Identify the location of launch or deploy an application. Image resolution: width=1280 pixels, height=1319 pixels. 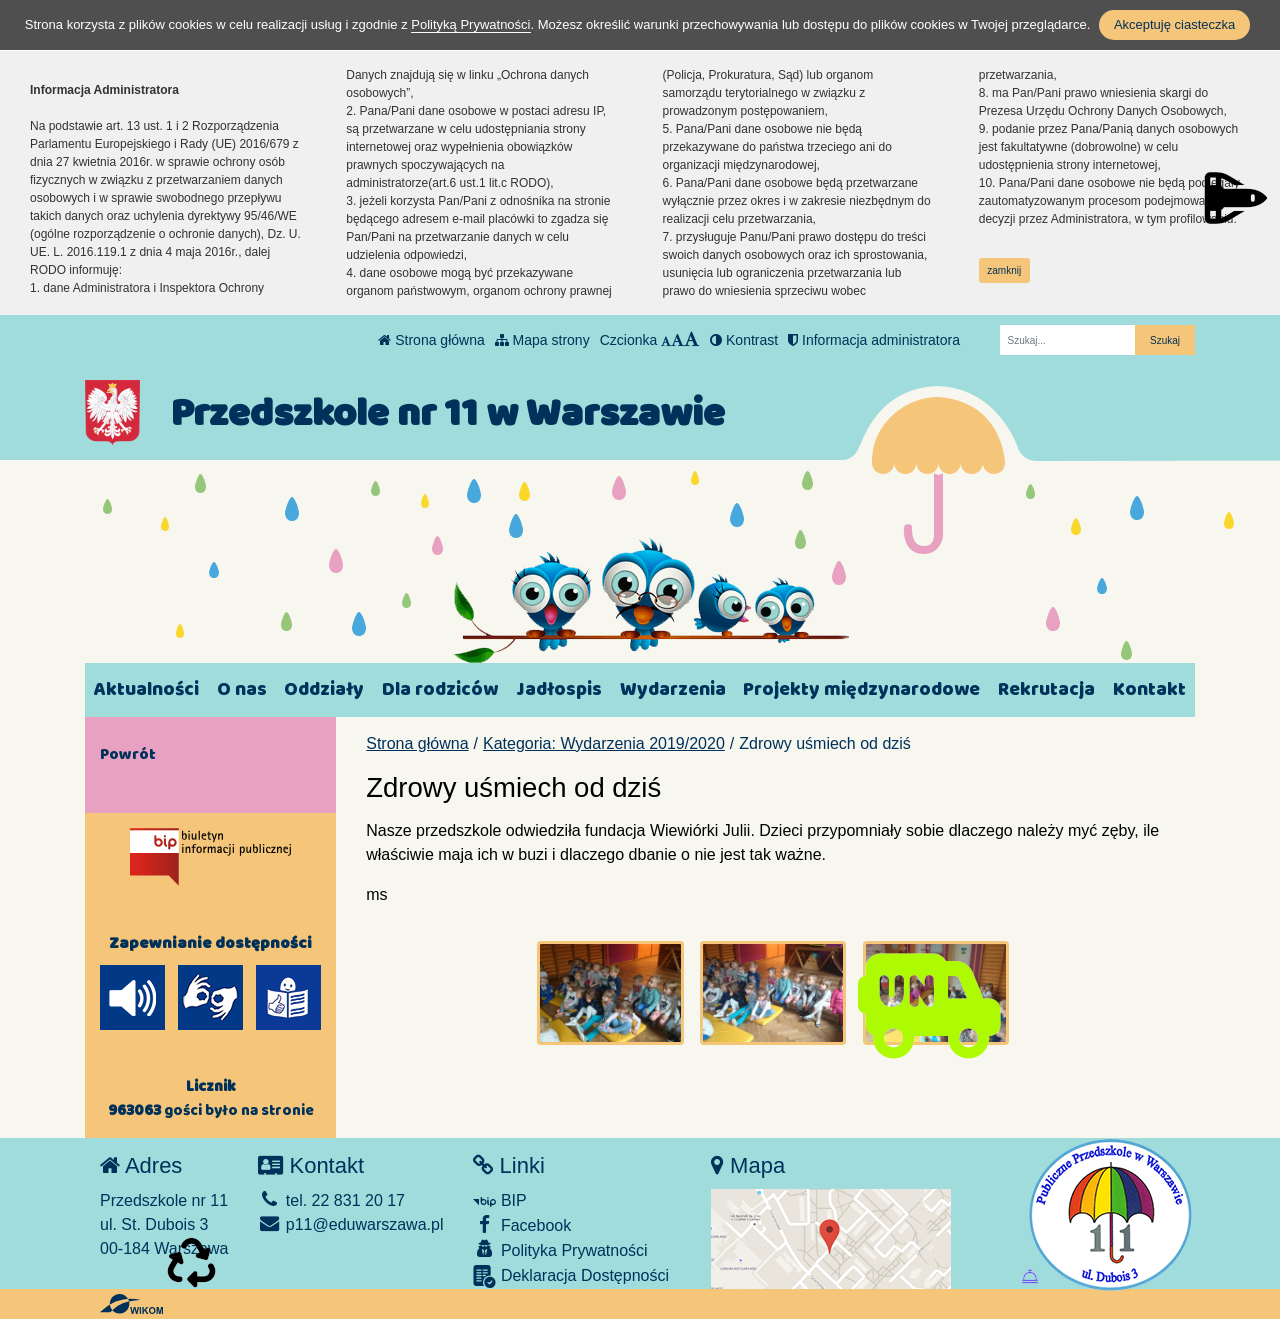
(1238, 198).